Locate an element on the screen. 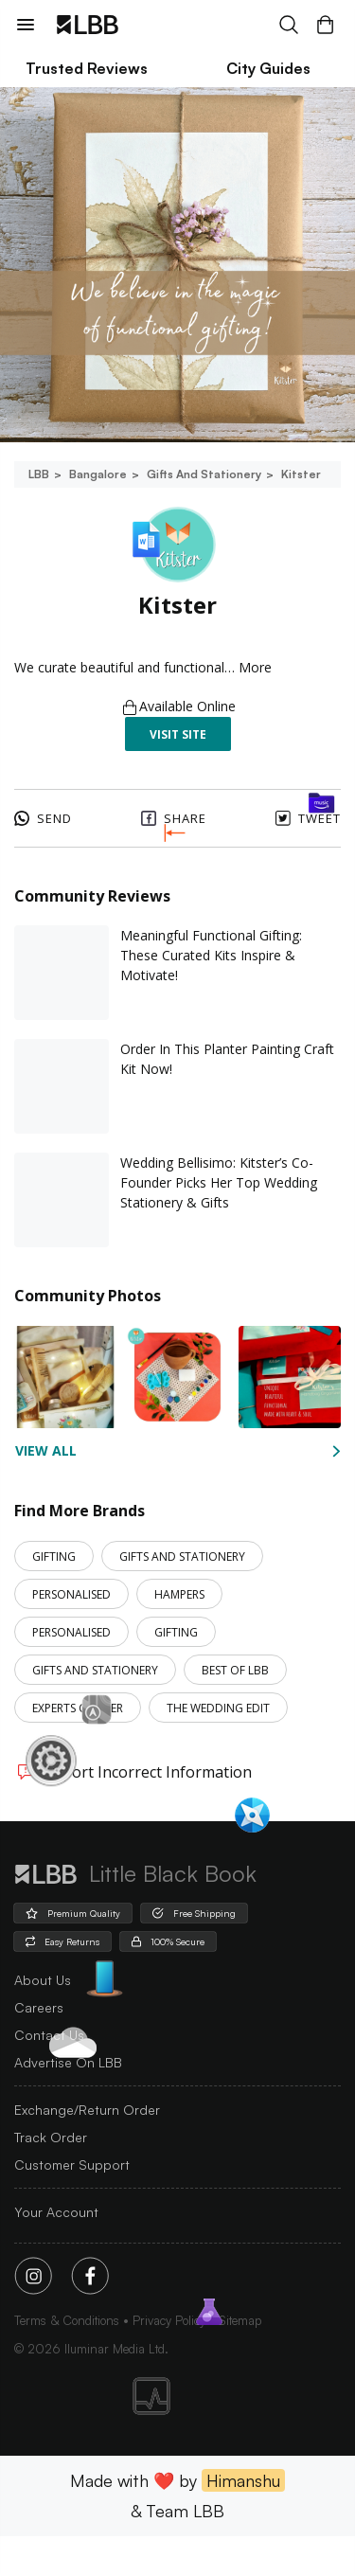 This screenshot has width=355, height=2576. open system monitor or activity monitor is located at coordinates (151, 2396).